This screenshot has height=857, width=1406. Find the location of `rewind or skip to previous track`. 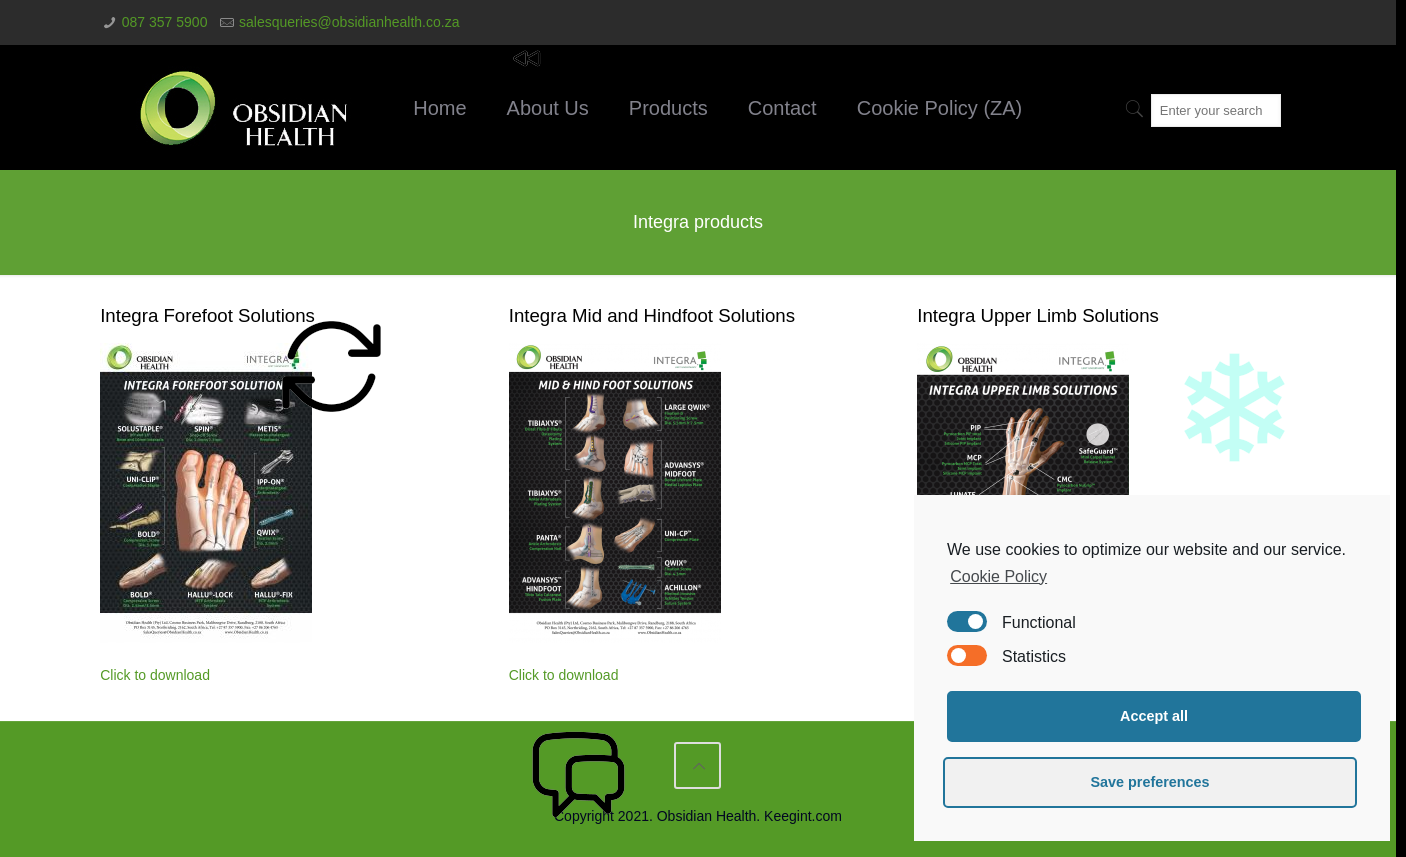

rewind or skip to previous track is located at coordinates (527, 57).